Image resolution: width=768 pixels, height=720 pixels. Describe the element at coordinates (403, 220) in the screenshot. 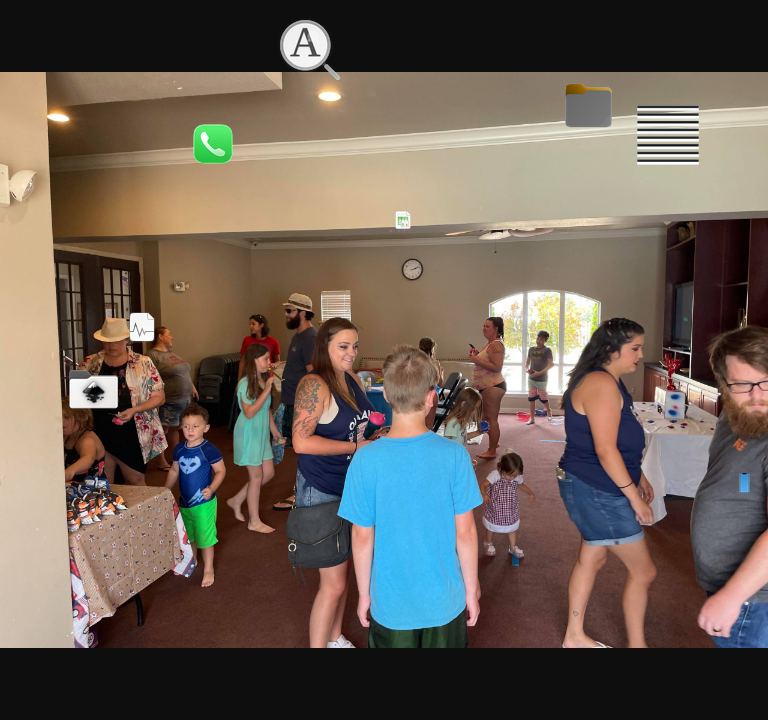

I see `open a spreadsheet file` at that location.